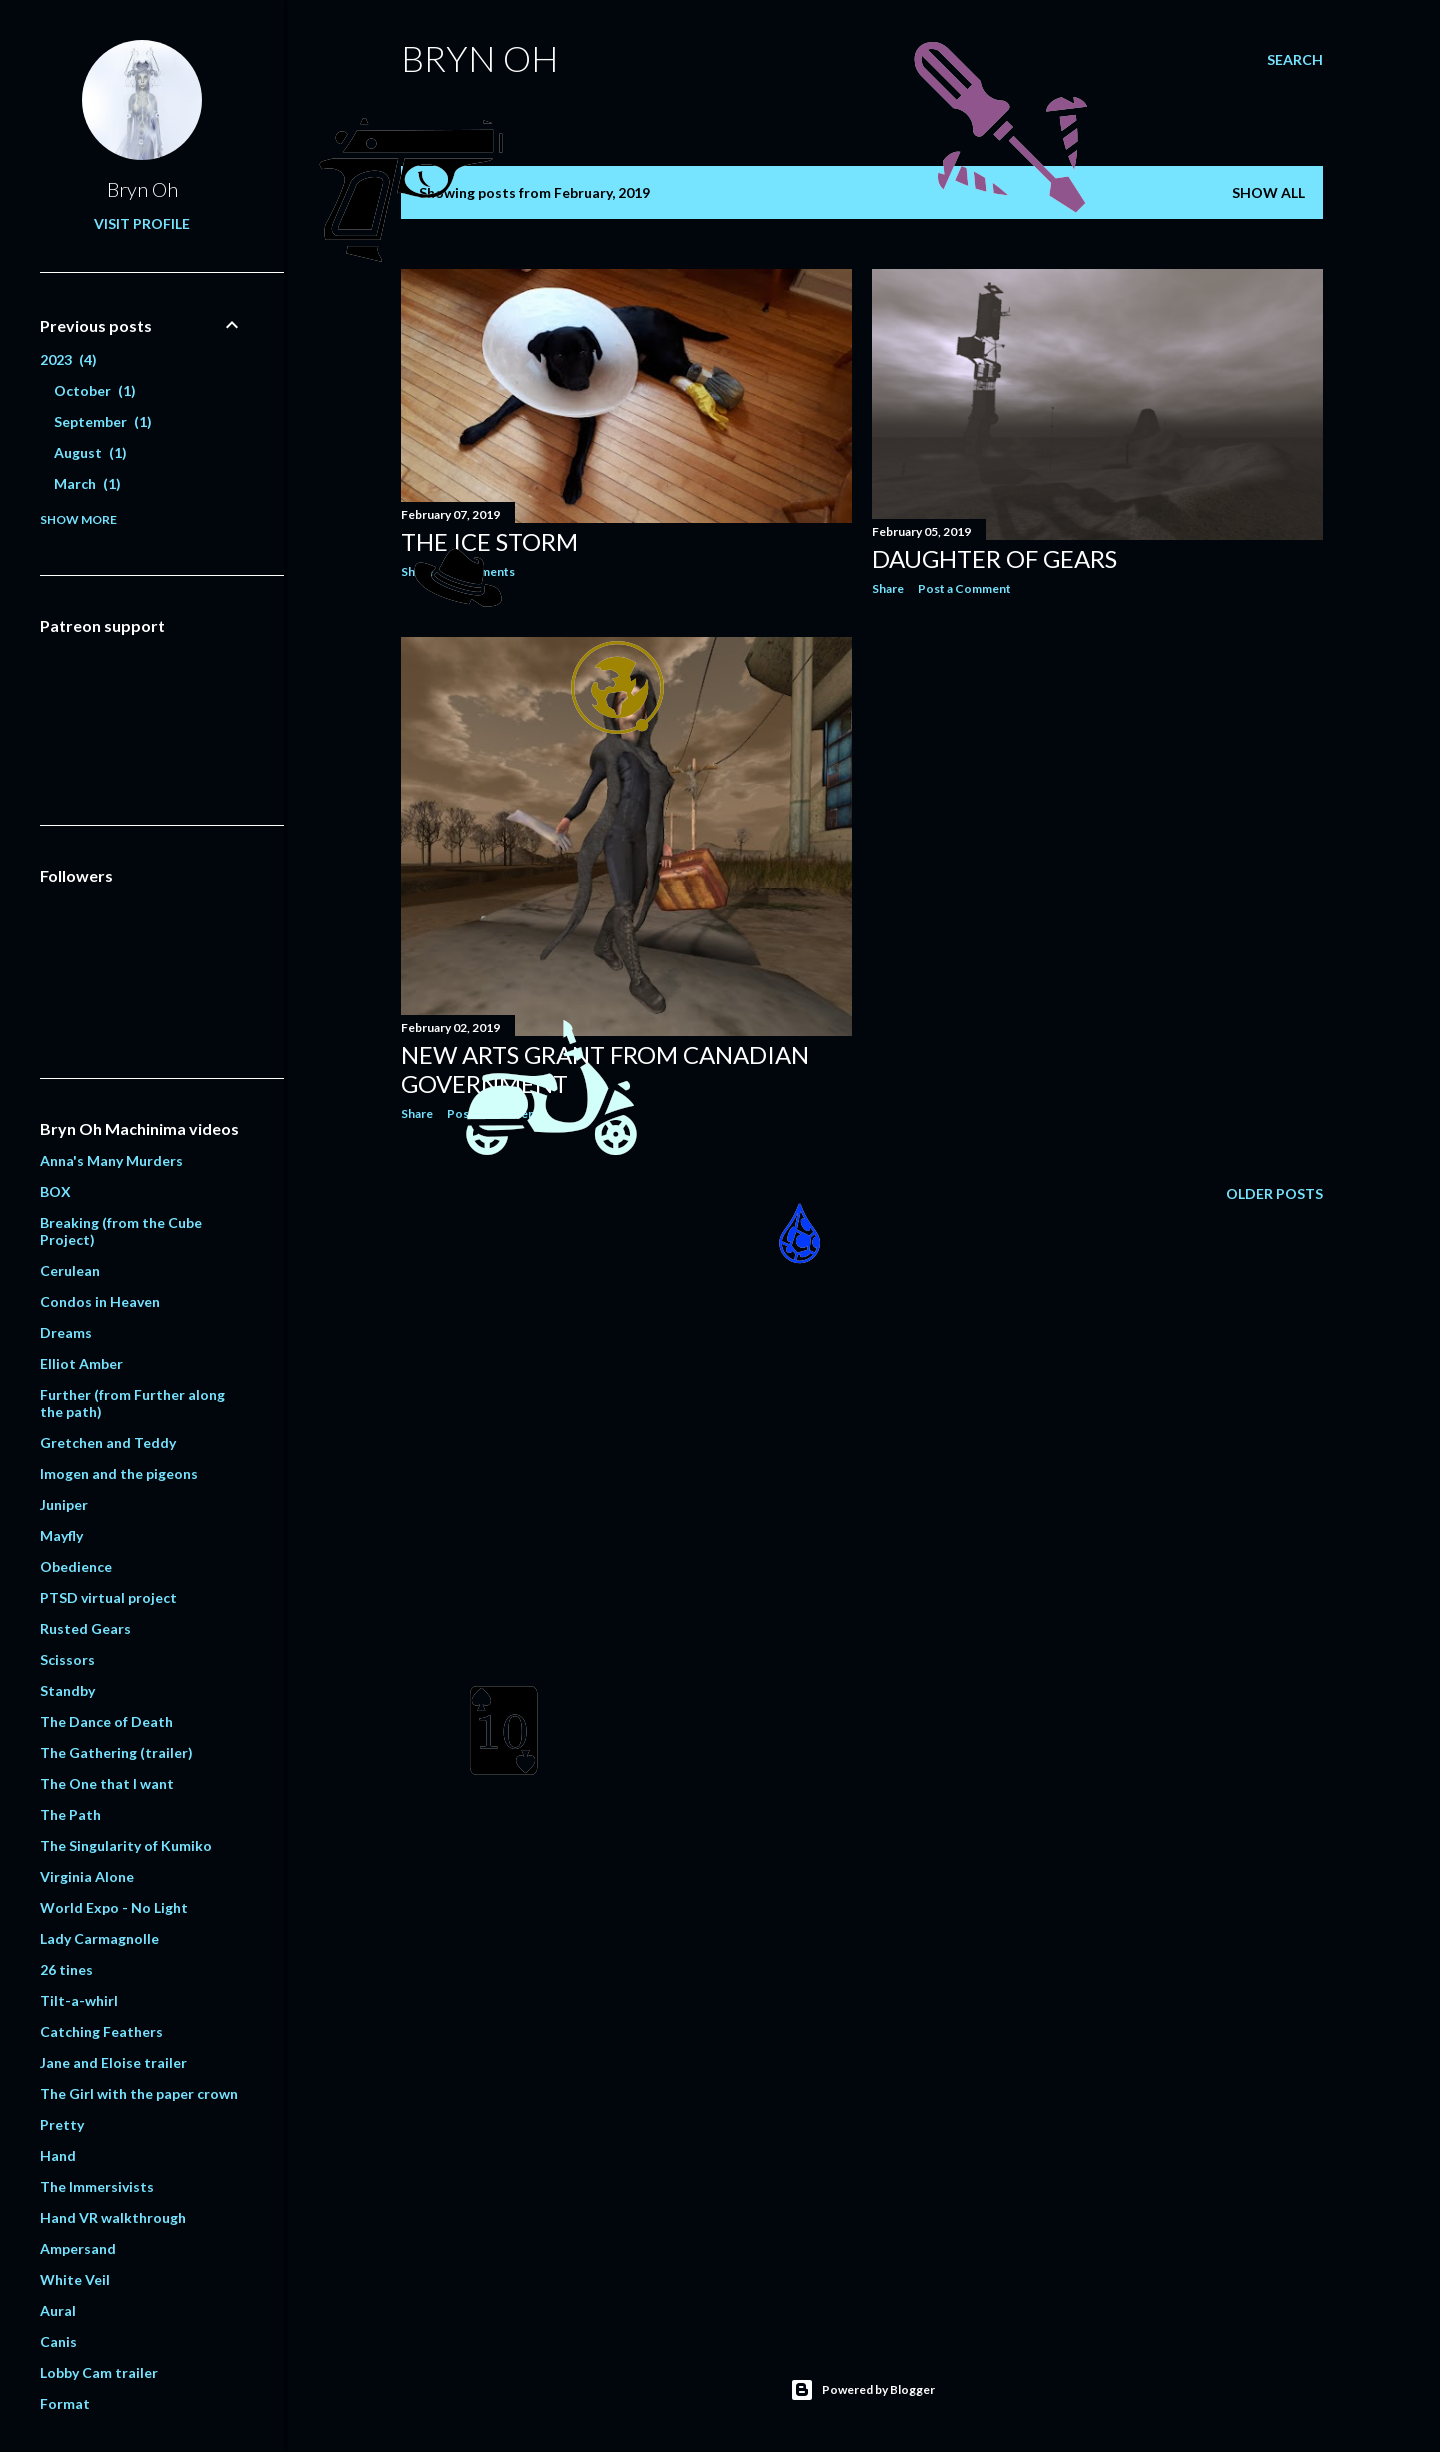 The image size is (1440, 2452). What do you see at coordinates (411, 190) in the screenshot?
I see `select pistol or handgun weapon` at bounding box center [411, 190].